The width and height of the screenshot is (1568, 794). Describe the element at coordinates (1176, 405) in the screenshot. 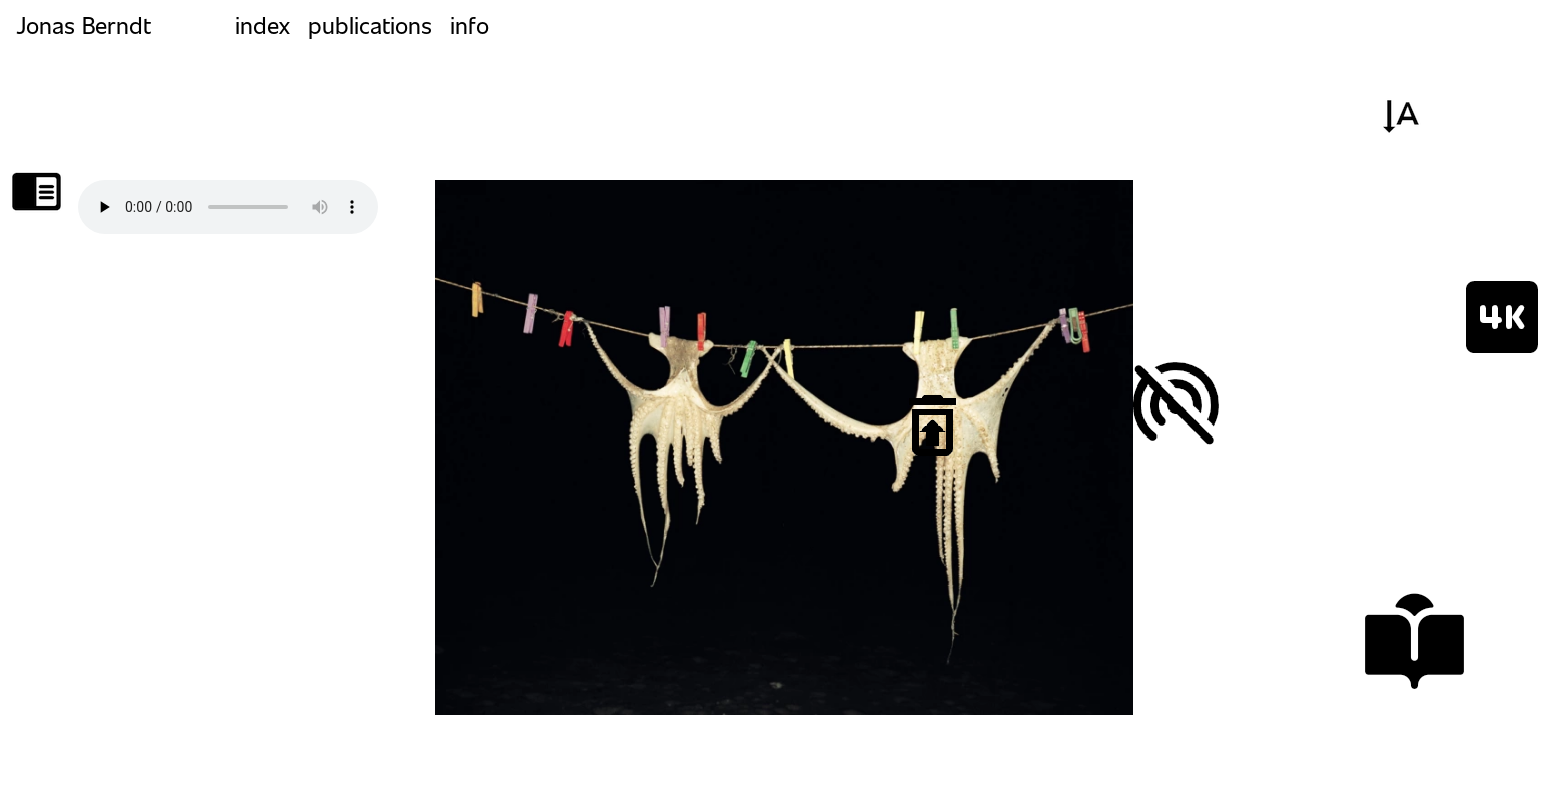

I see `portable hotspot is disabled` at that location.